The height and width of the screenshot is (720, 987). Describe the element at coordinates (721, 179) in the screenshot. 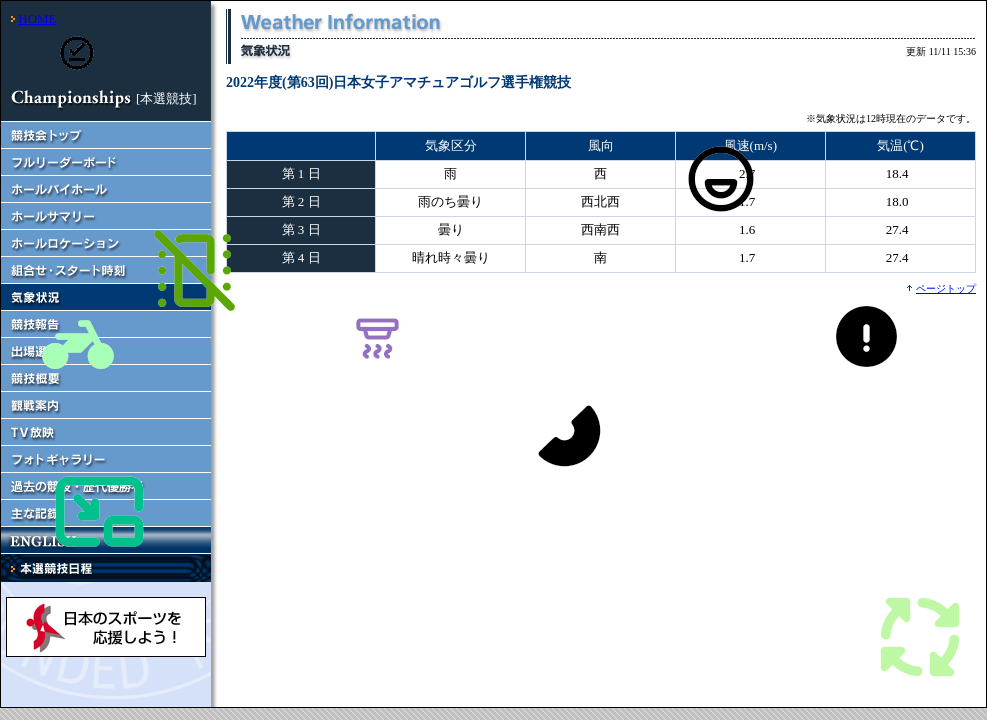

I see `open funimation streaming app` at that location.